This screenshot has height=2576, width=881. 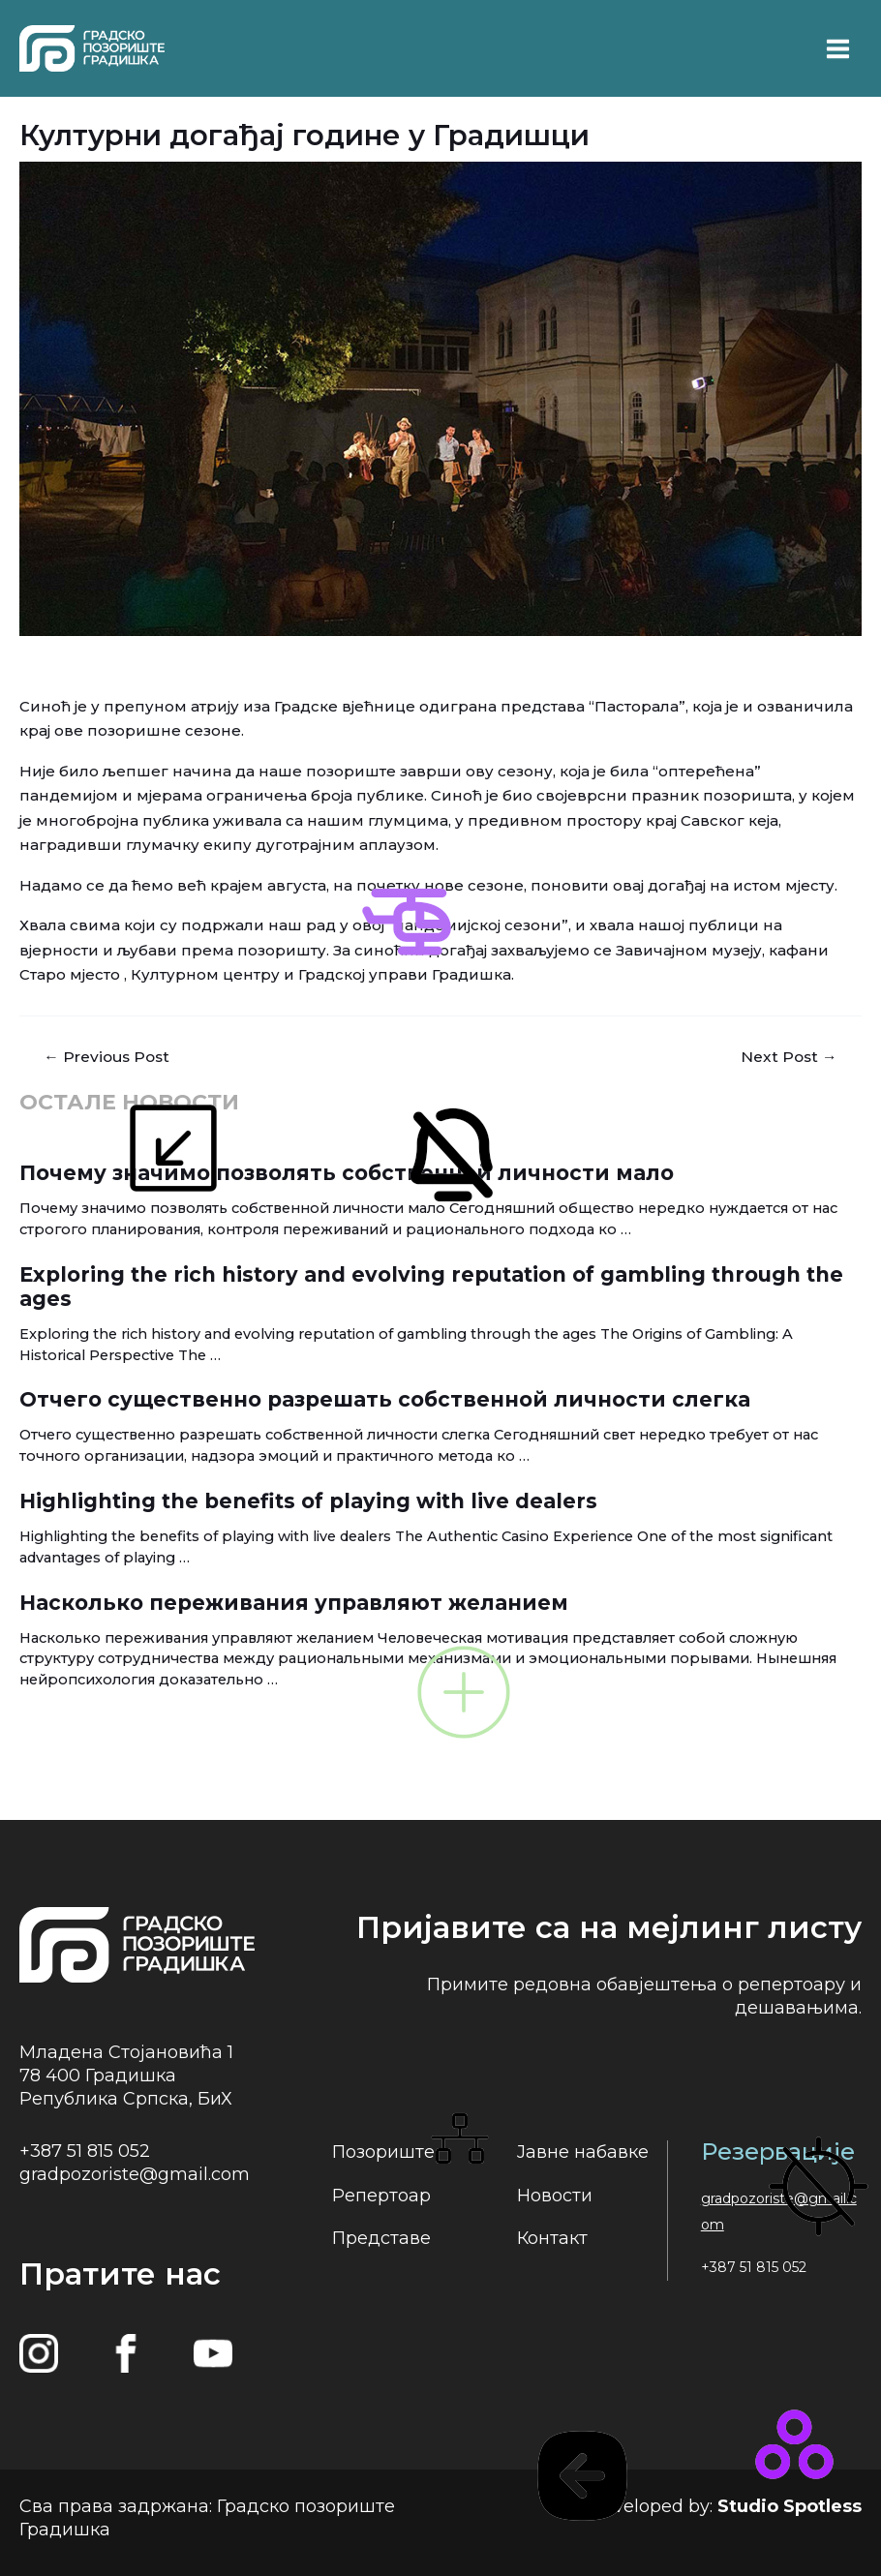 I want to click on mute notifications, so click(x=453, y=1155).